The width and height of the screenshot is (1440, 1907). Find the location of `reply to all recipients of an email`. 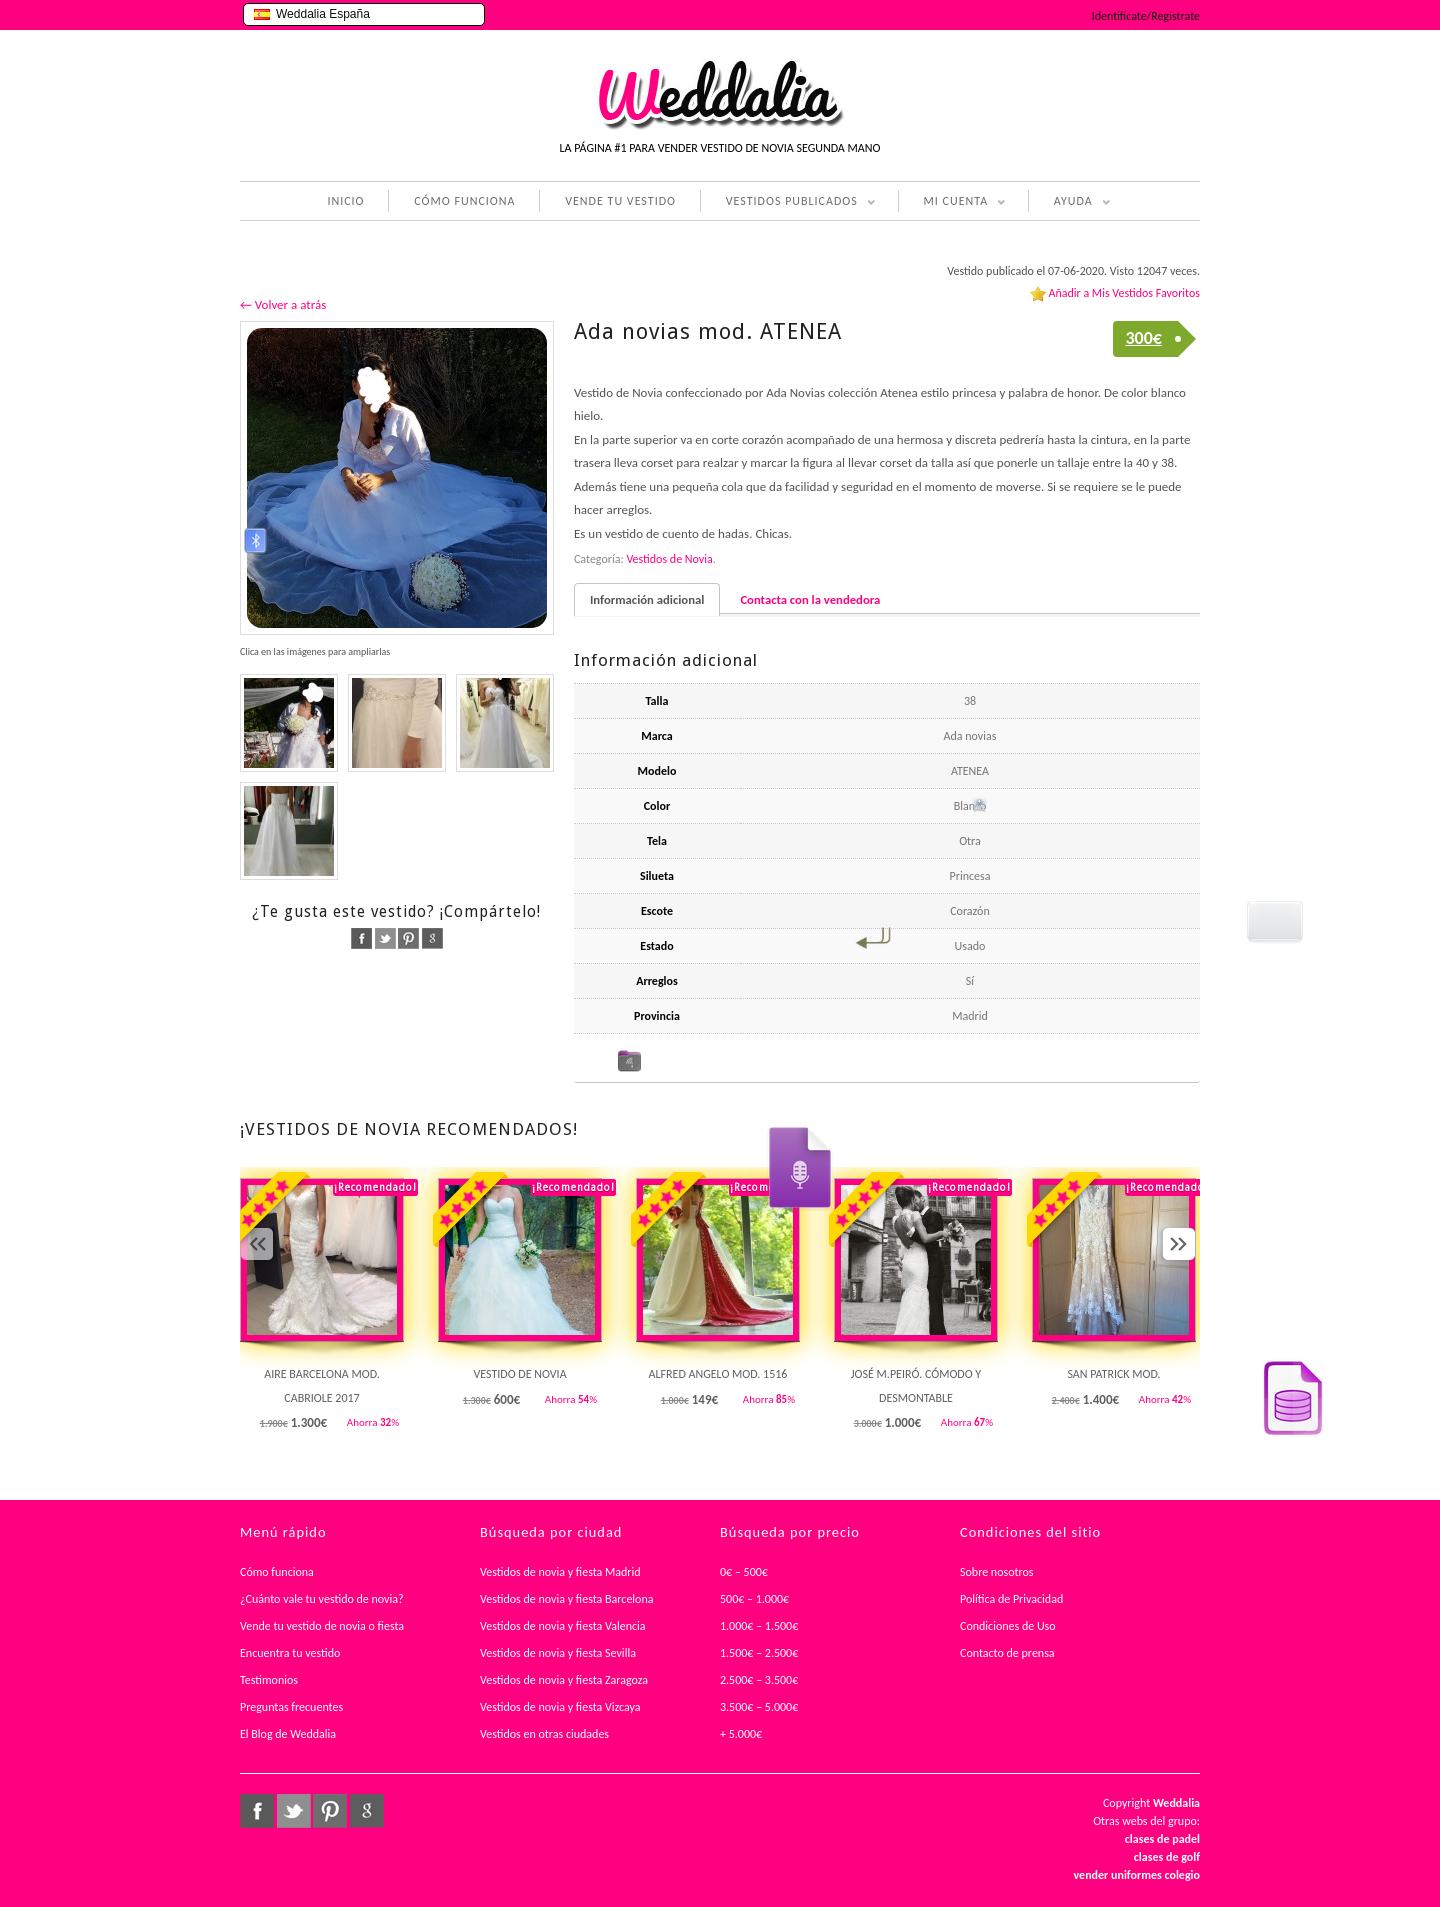

reply to all recipients of an email is located at coordinates (872, 935).